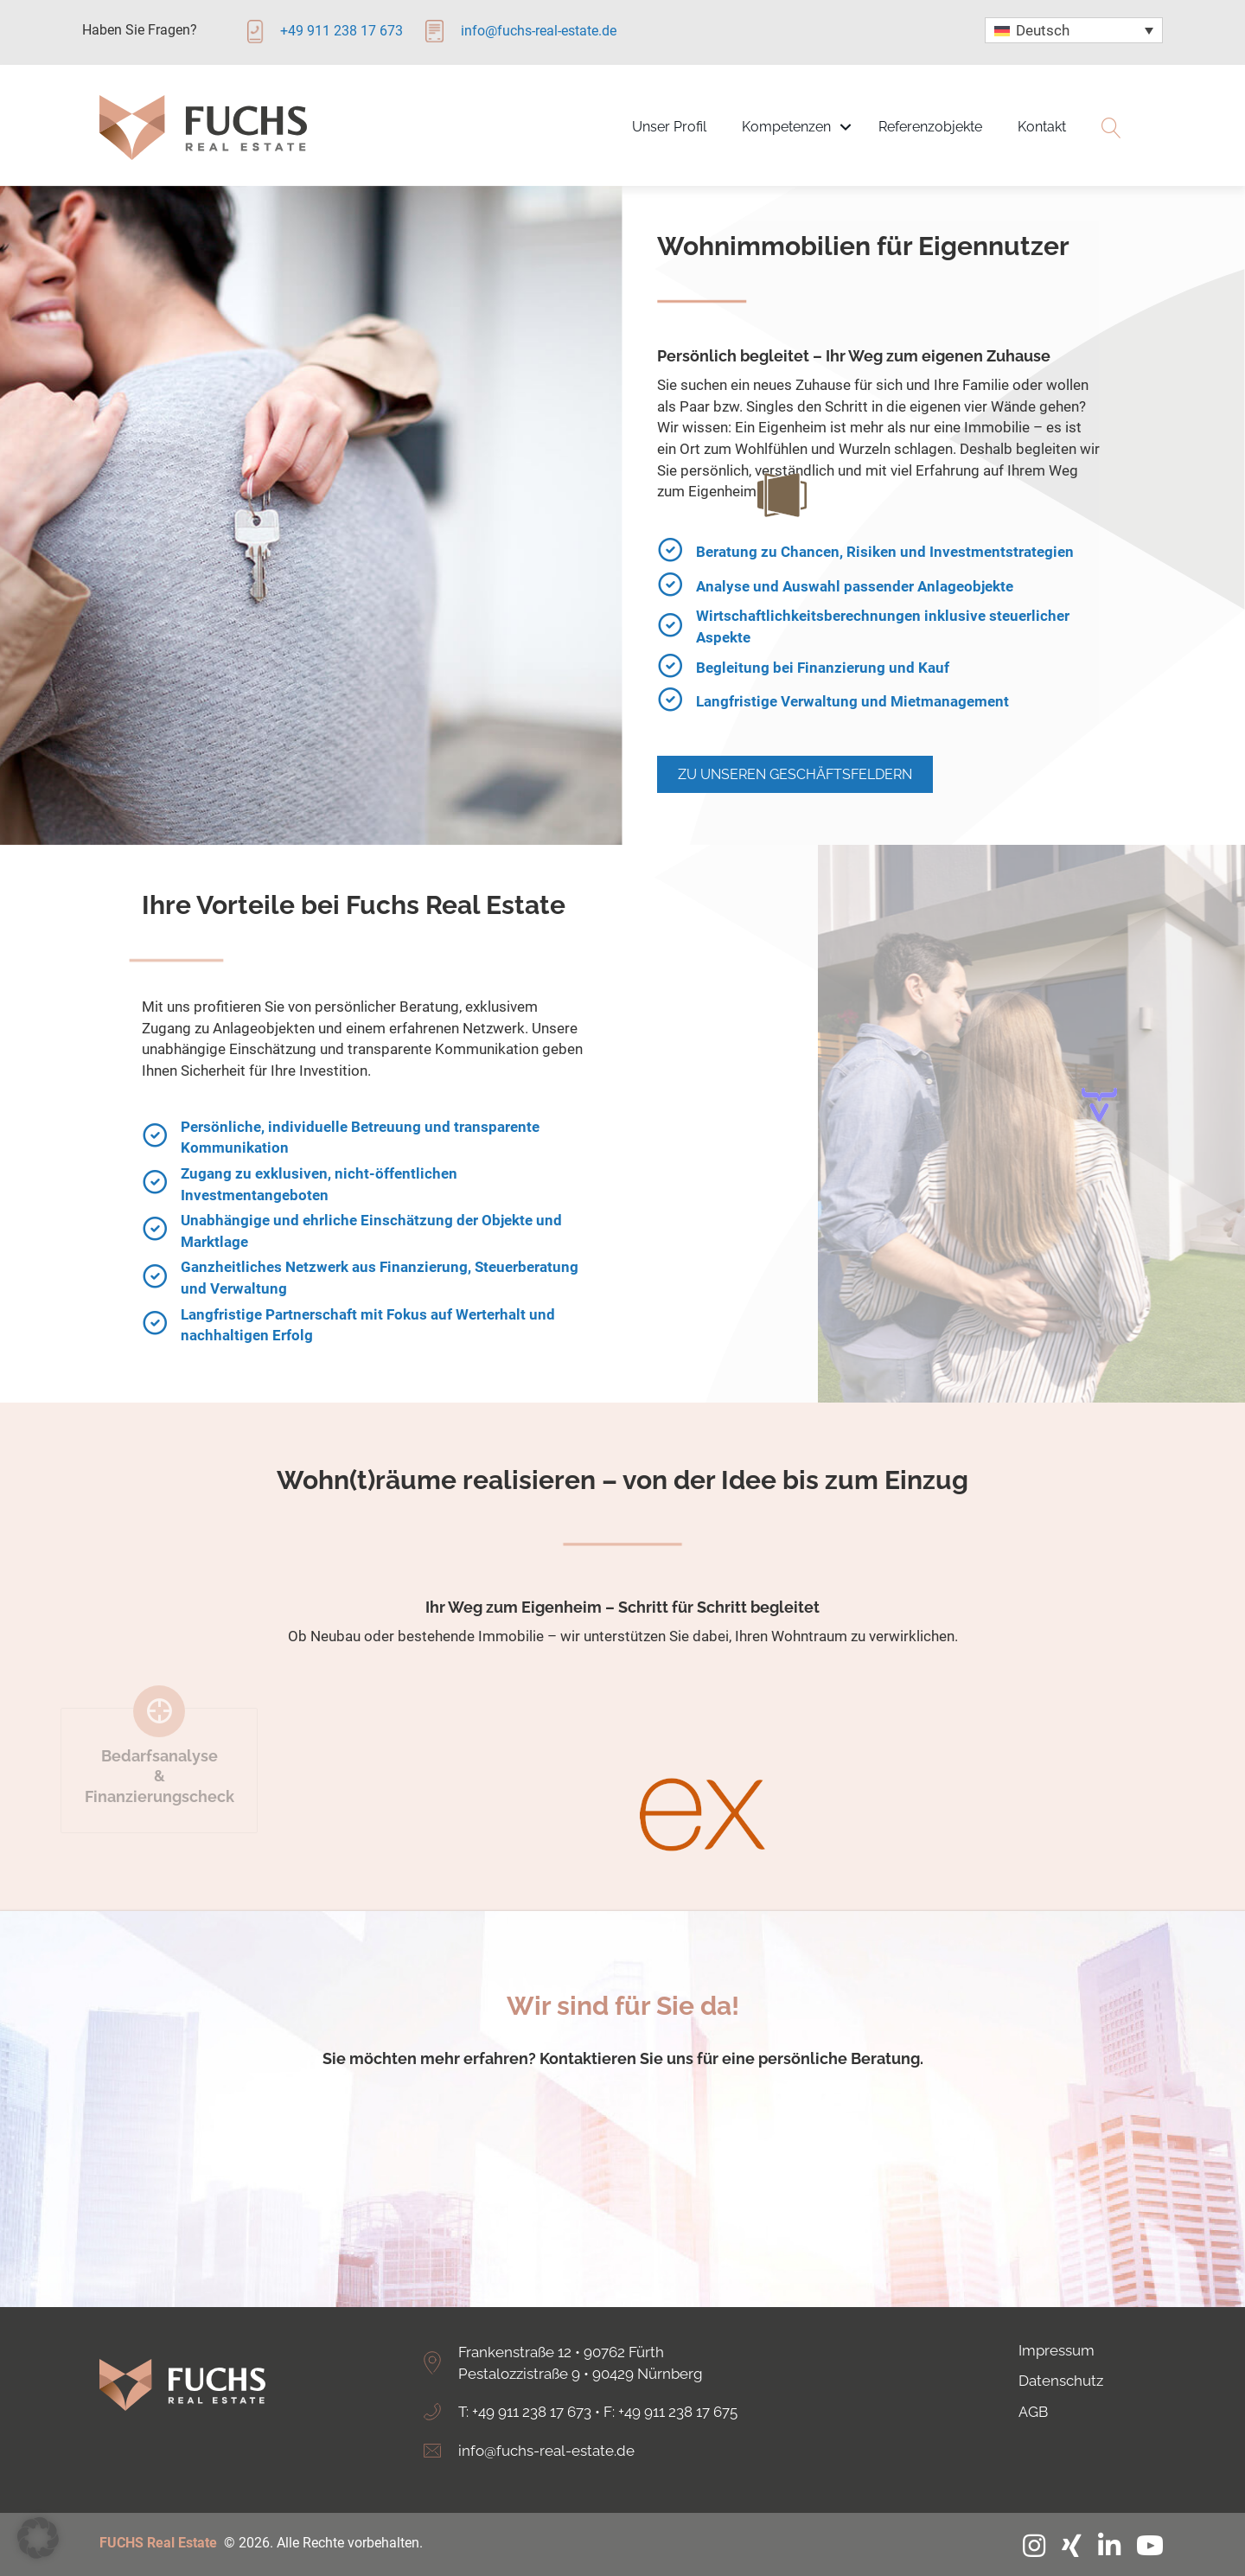 This screenshot has width=1245, height=2576. I want to click on express.js framework logo, so click(702, 1814).